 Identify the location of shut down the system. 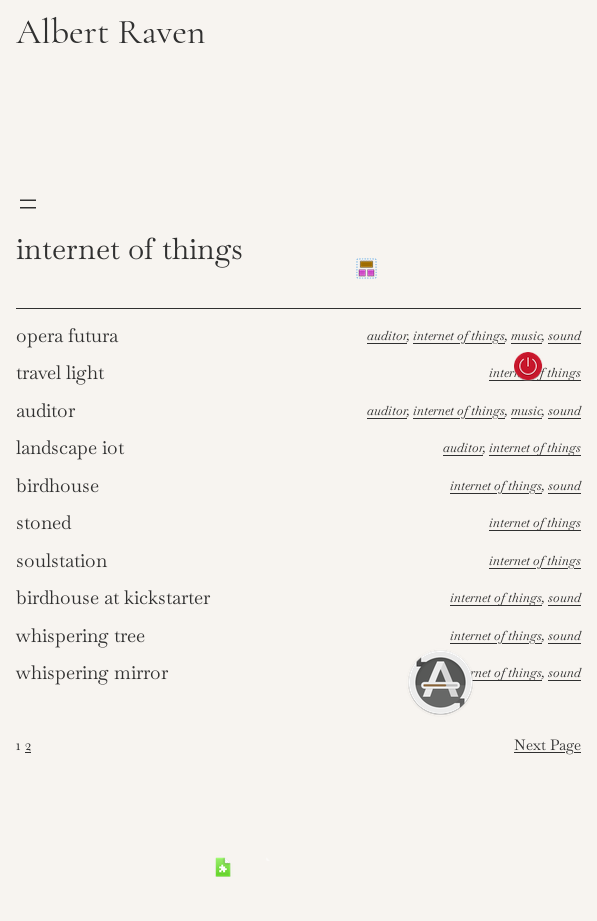
(528, 366).